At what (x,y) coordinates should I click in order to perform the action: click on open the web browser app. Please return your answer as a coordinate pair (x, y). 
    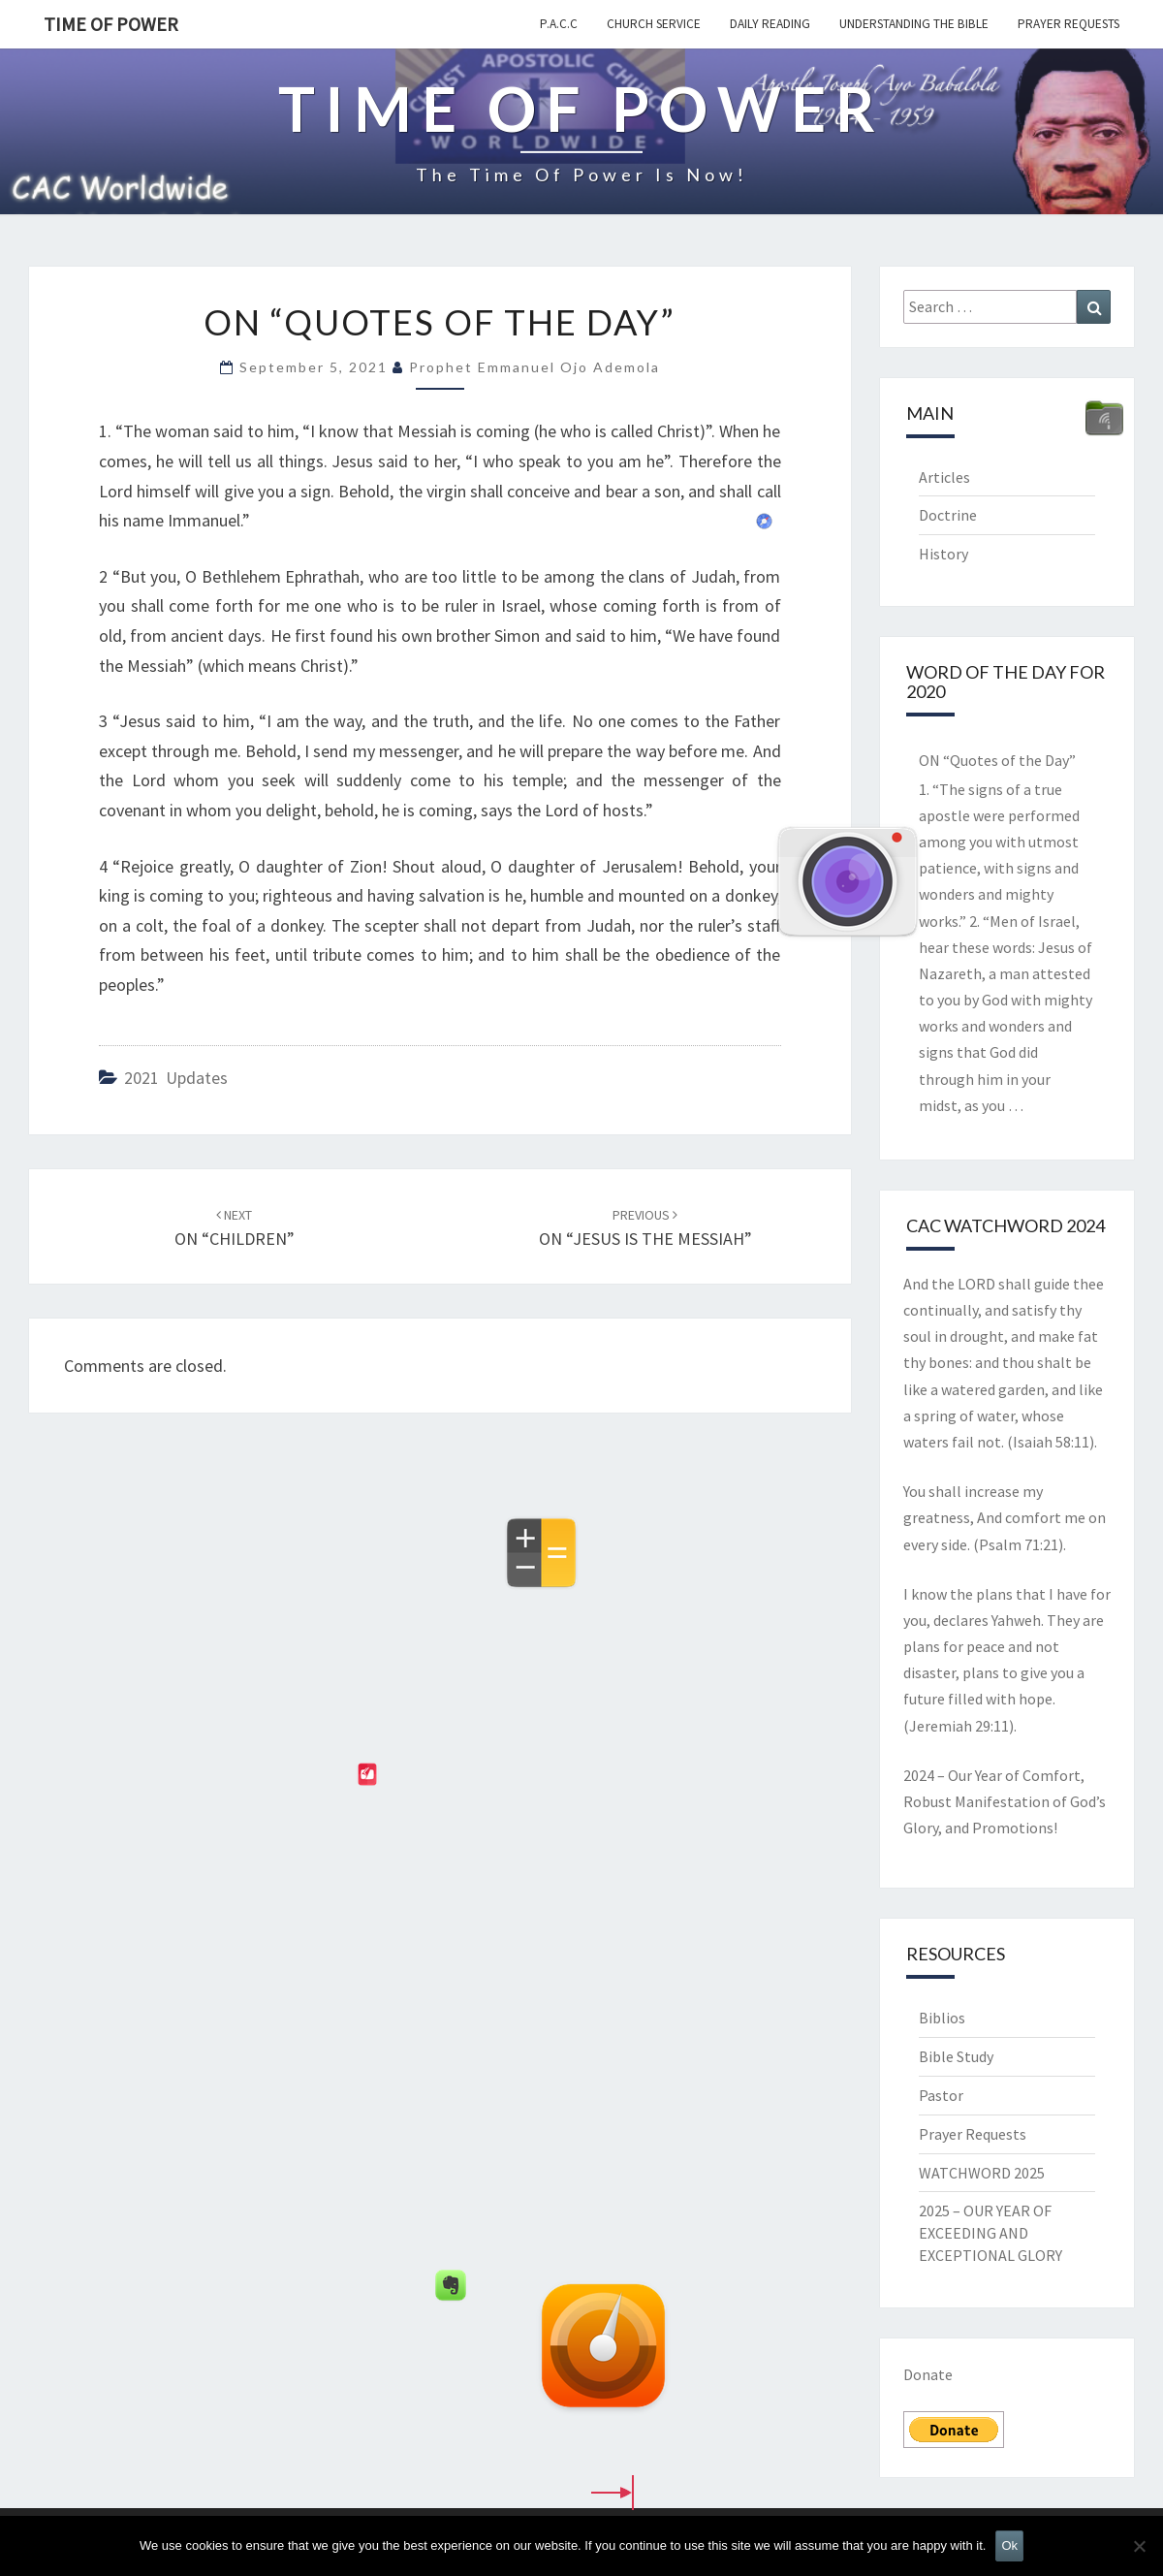
    Looking at the image, I should click on (764, 521).